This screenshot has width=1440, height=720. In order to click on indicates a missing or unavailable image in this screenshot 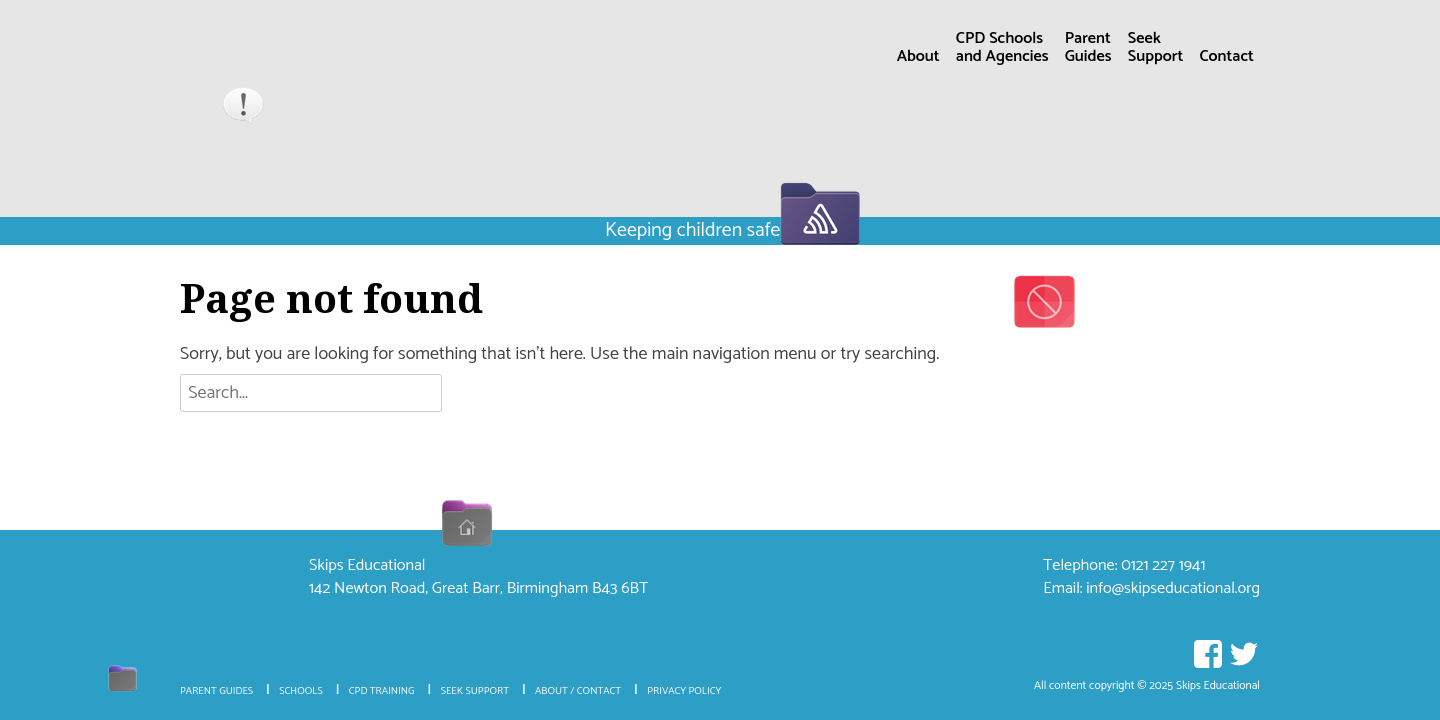, I will do `click(1044, 299)`.